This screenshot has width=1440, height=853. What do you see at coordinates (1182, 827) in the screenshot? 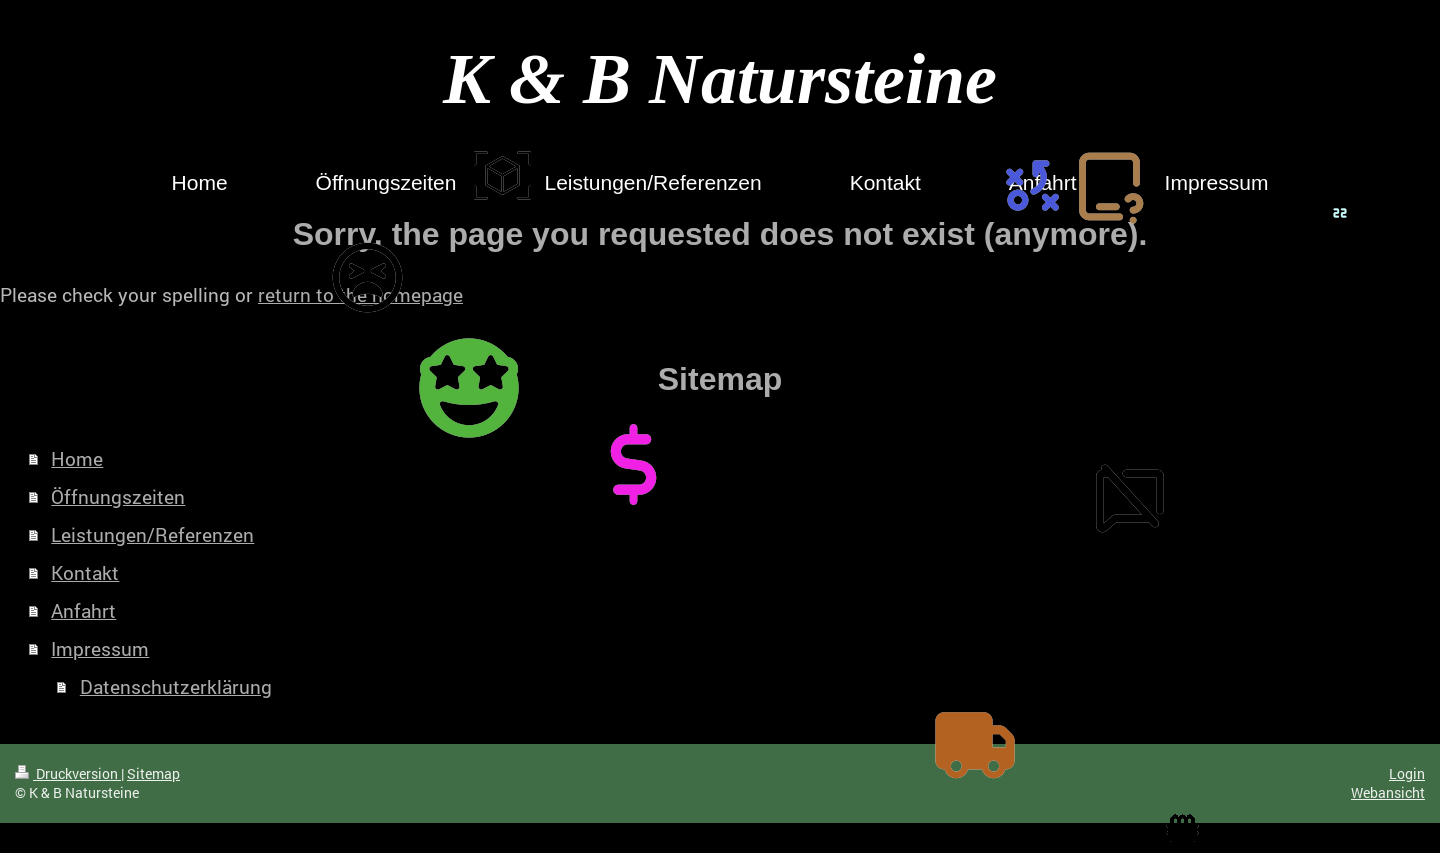
I see `access yard or outdoor settings` at bounding box center [1182, 827].